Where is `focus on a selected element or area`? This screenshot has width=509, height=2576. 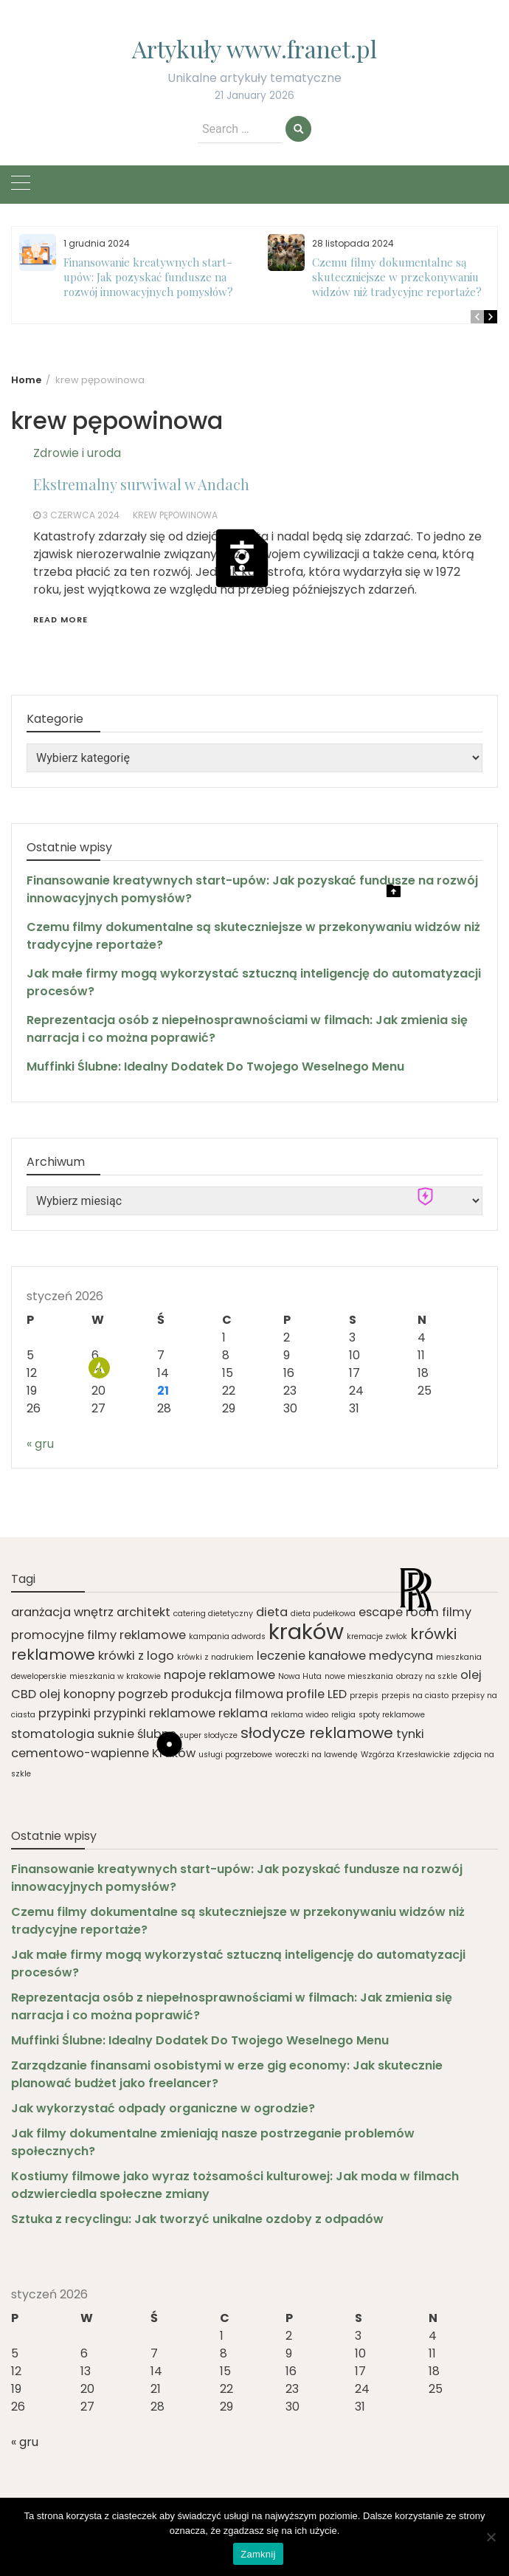 focus on a selected element or area is located at coordinates (169, 1744).